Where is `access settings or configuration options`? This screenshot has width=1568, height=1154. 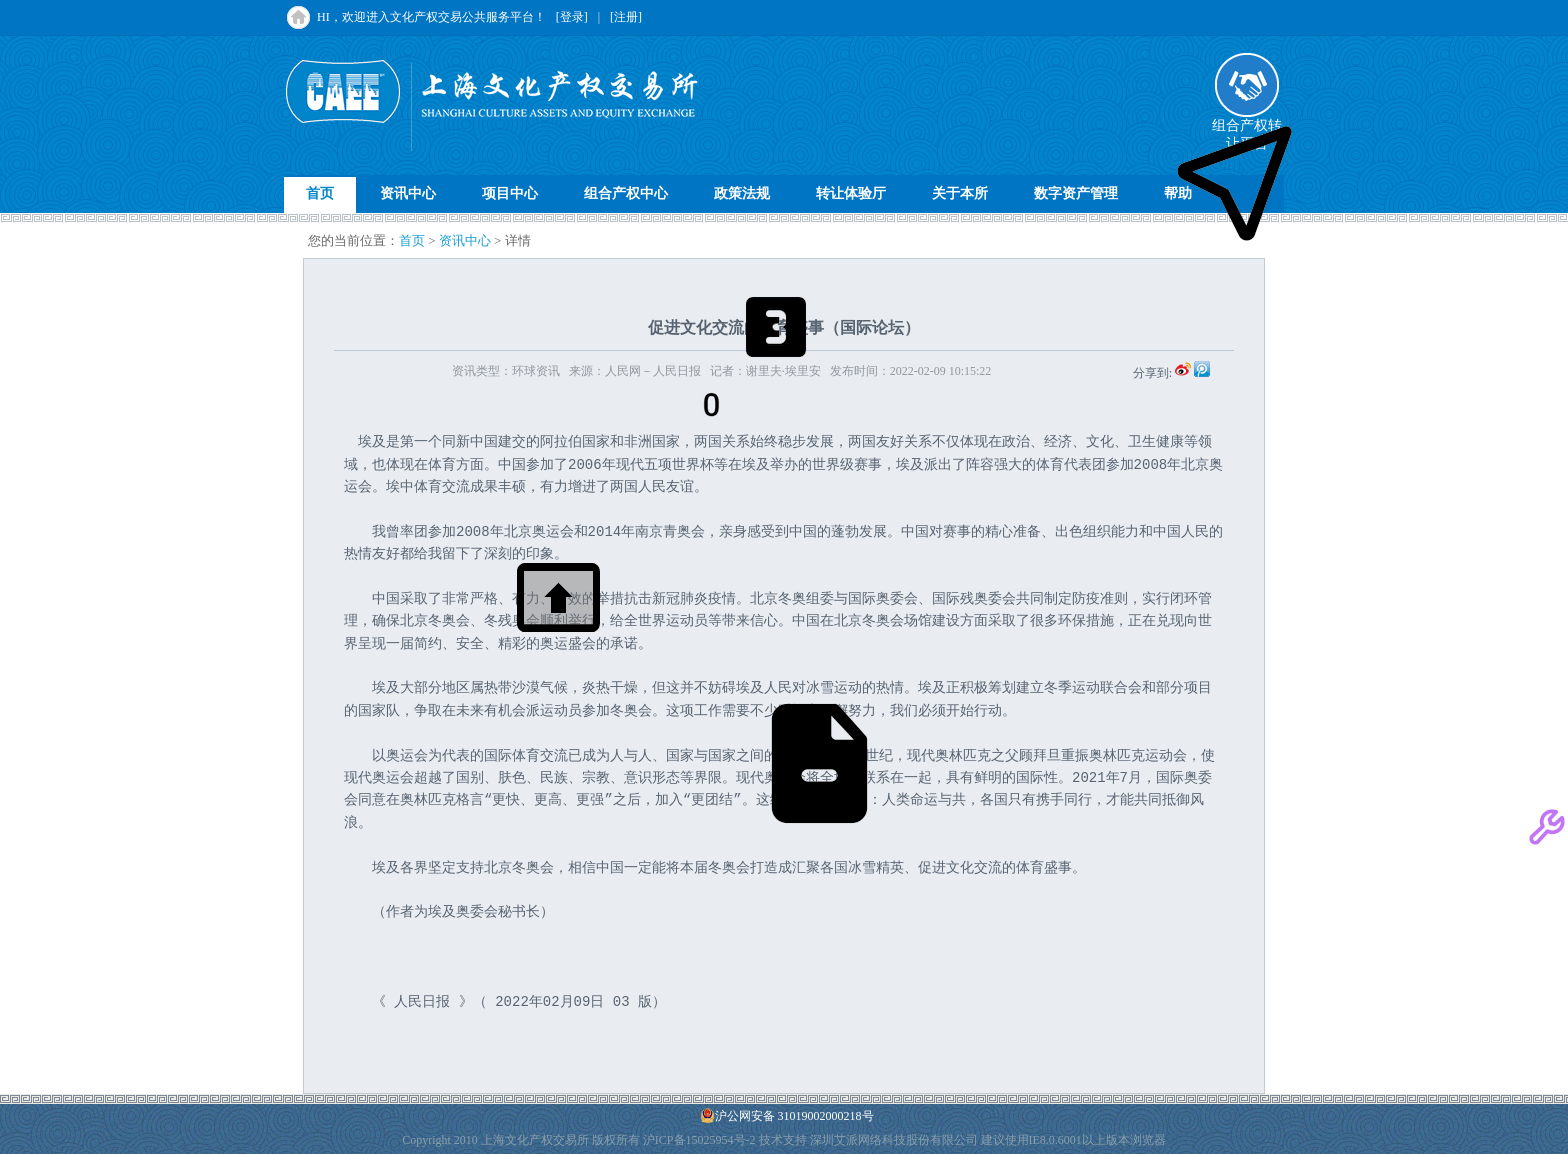 access settings or configuration options is located at coordinates (1547, 827).